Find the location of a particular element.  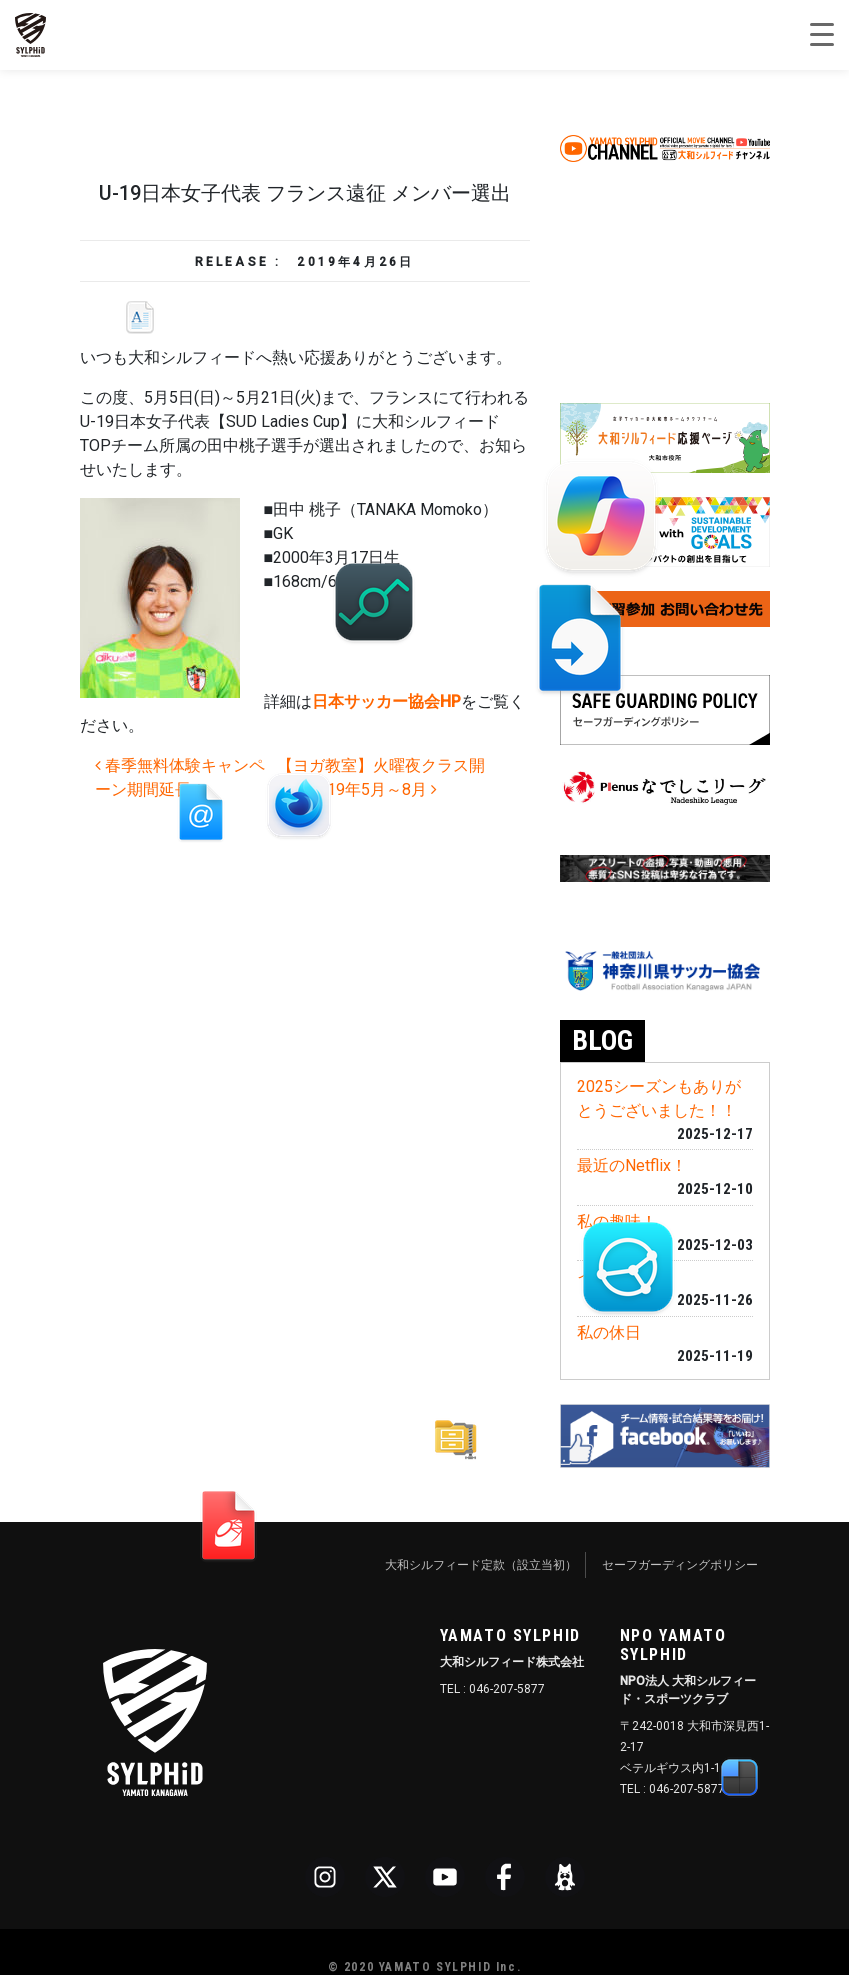

switch between virtual desktops or workspaces is located at coordinates (739, 1777).